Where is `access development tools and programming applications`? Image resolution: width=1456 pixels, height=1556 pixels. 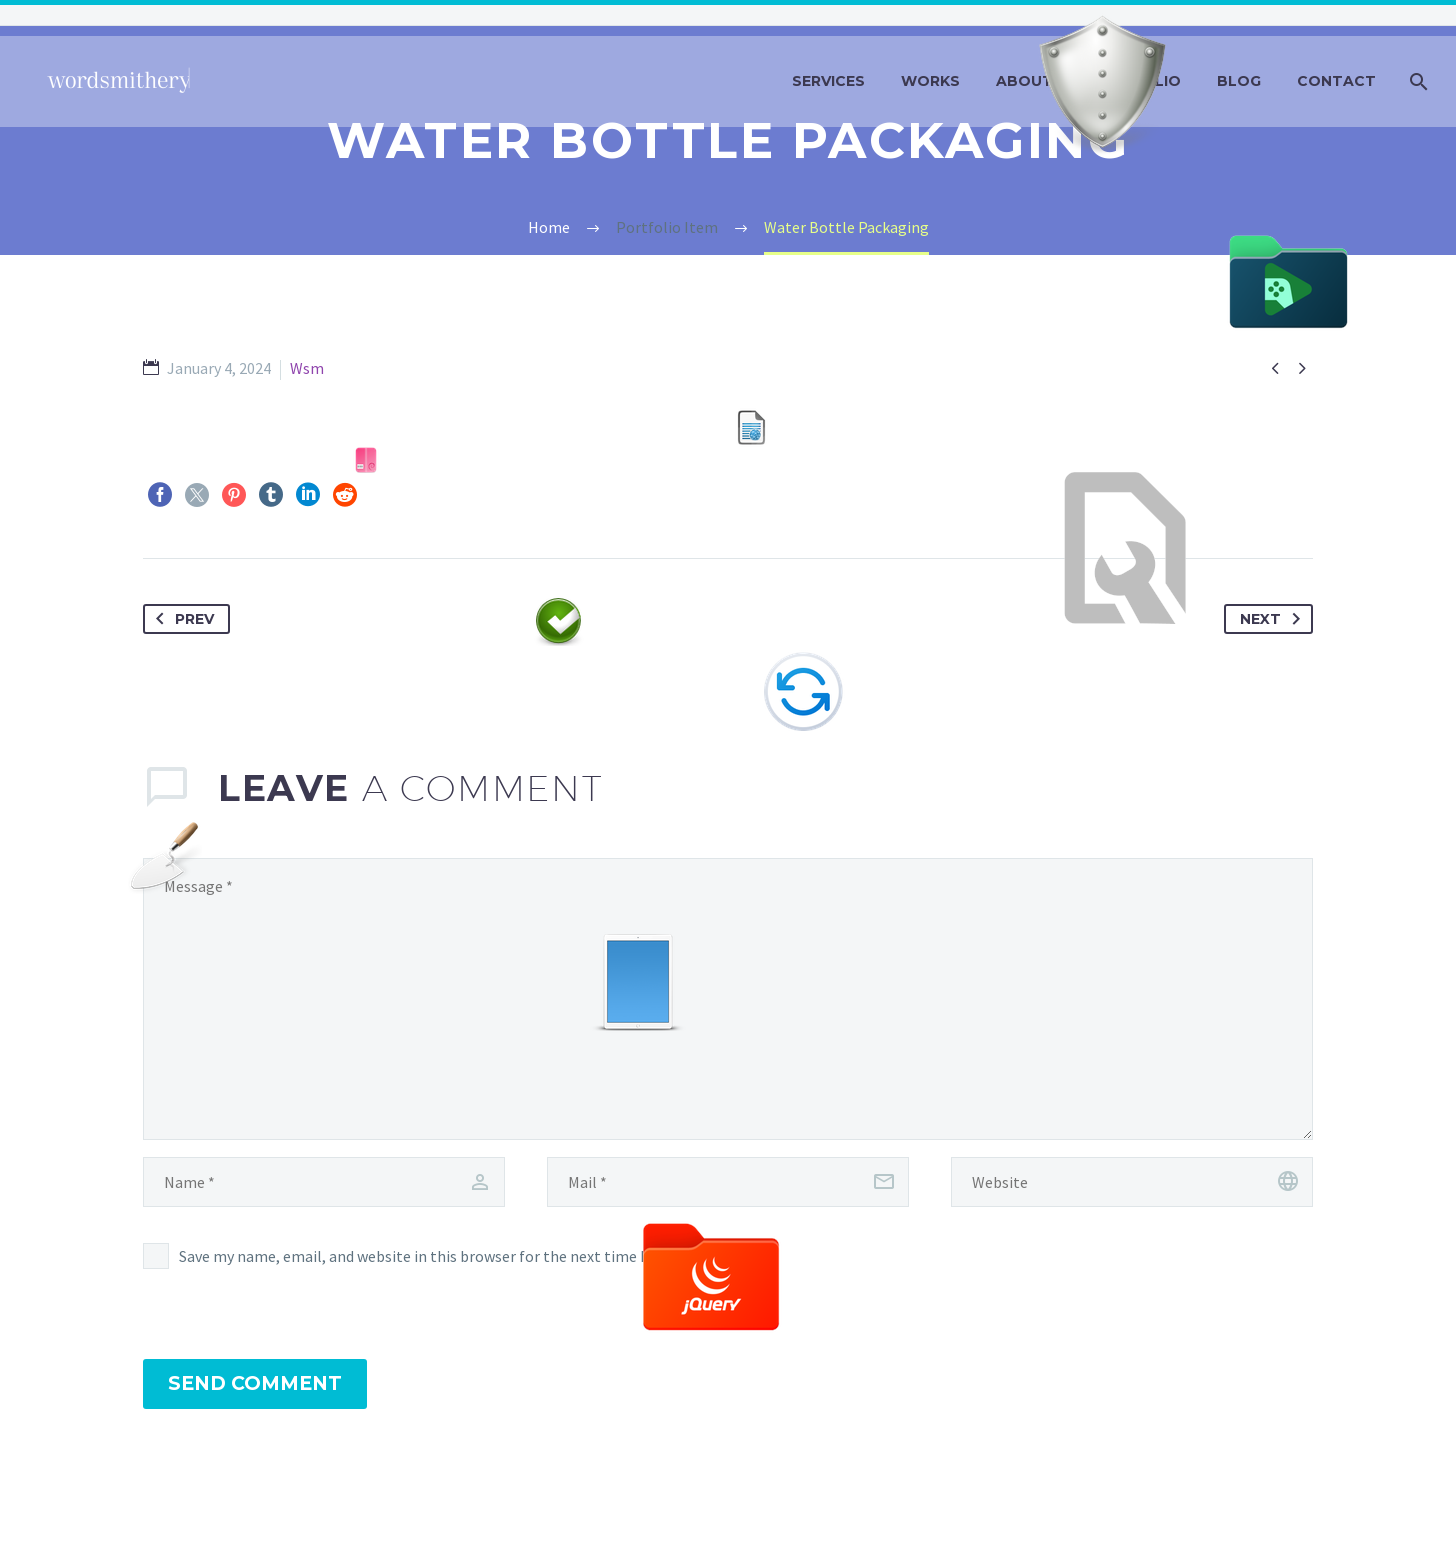 access development tools and programming applications is located at coordinates (165, 857).